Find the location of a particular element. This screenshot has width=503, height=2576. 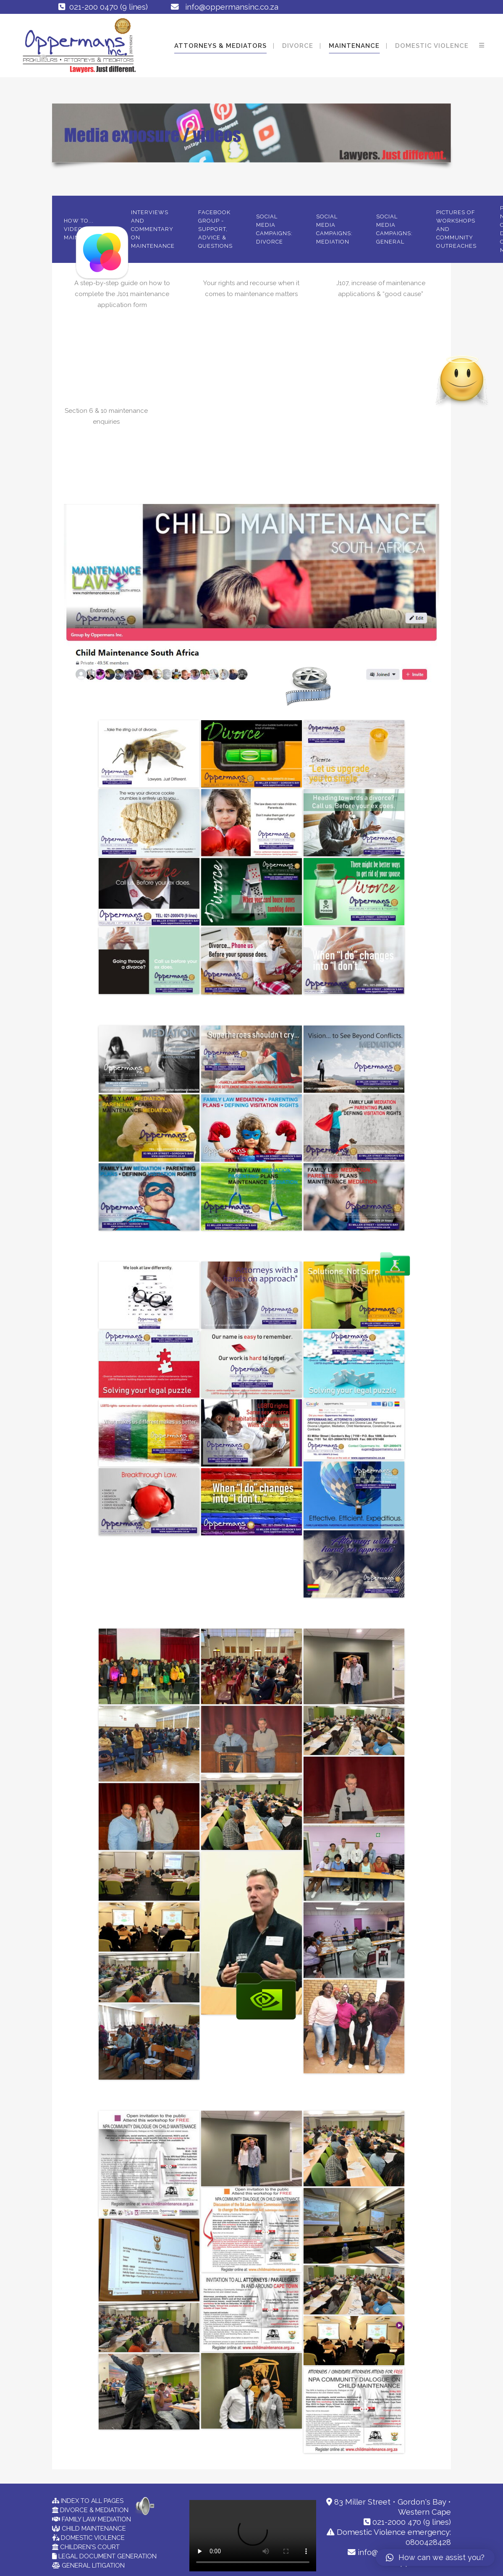

indicates a DVD-RAM disc or optical media device is located at coordinates (43, 58).